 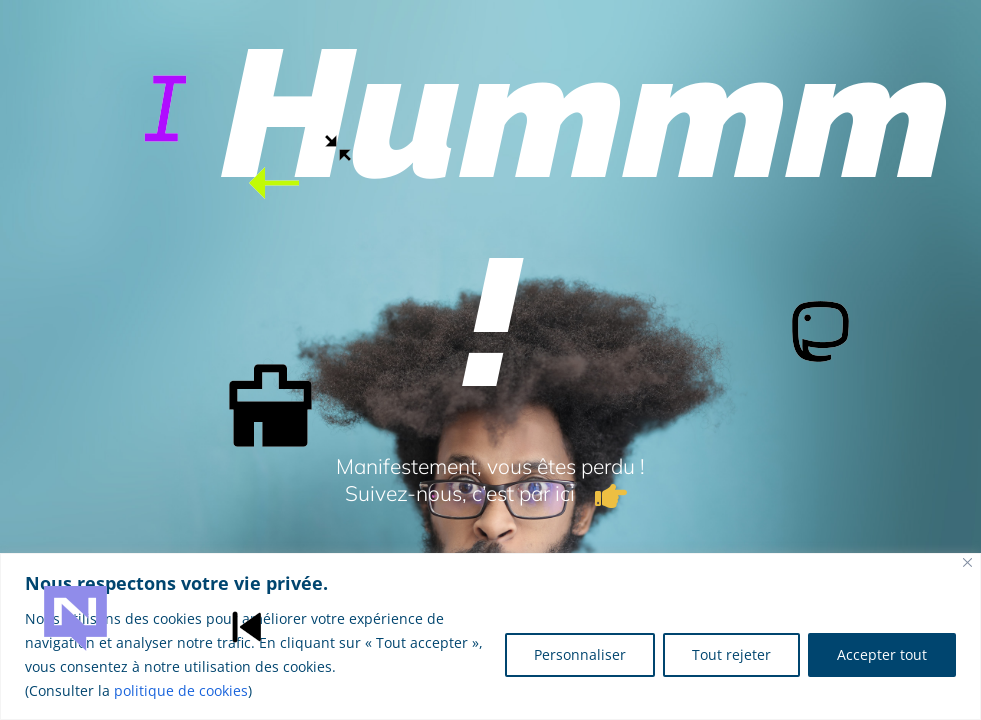 I want to click on skip to previous track, so click(x=248, y=627).